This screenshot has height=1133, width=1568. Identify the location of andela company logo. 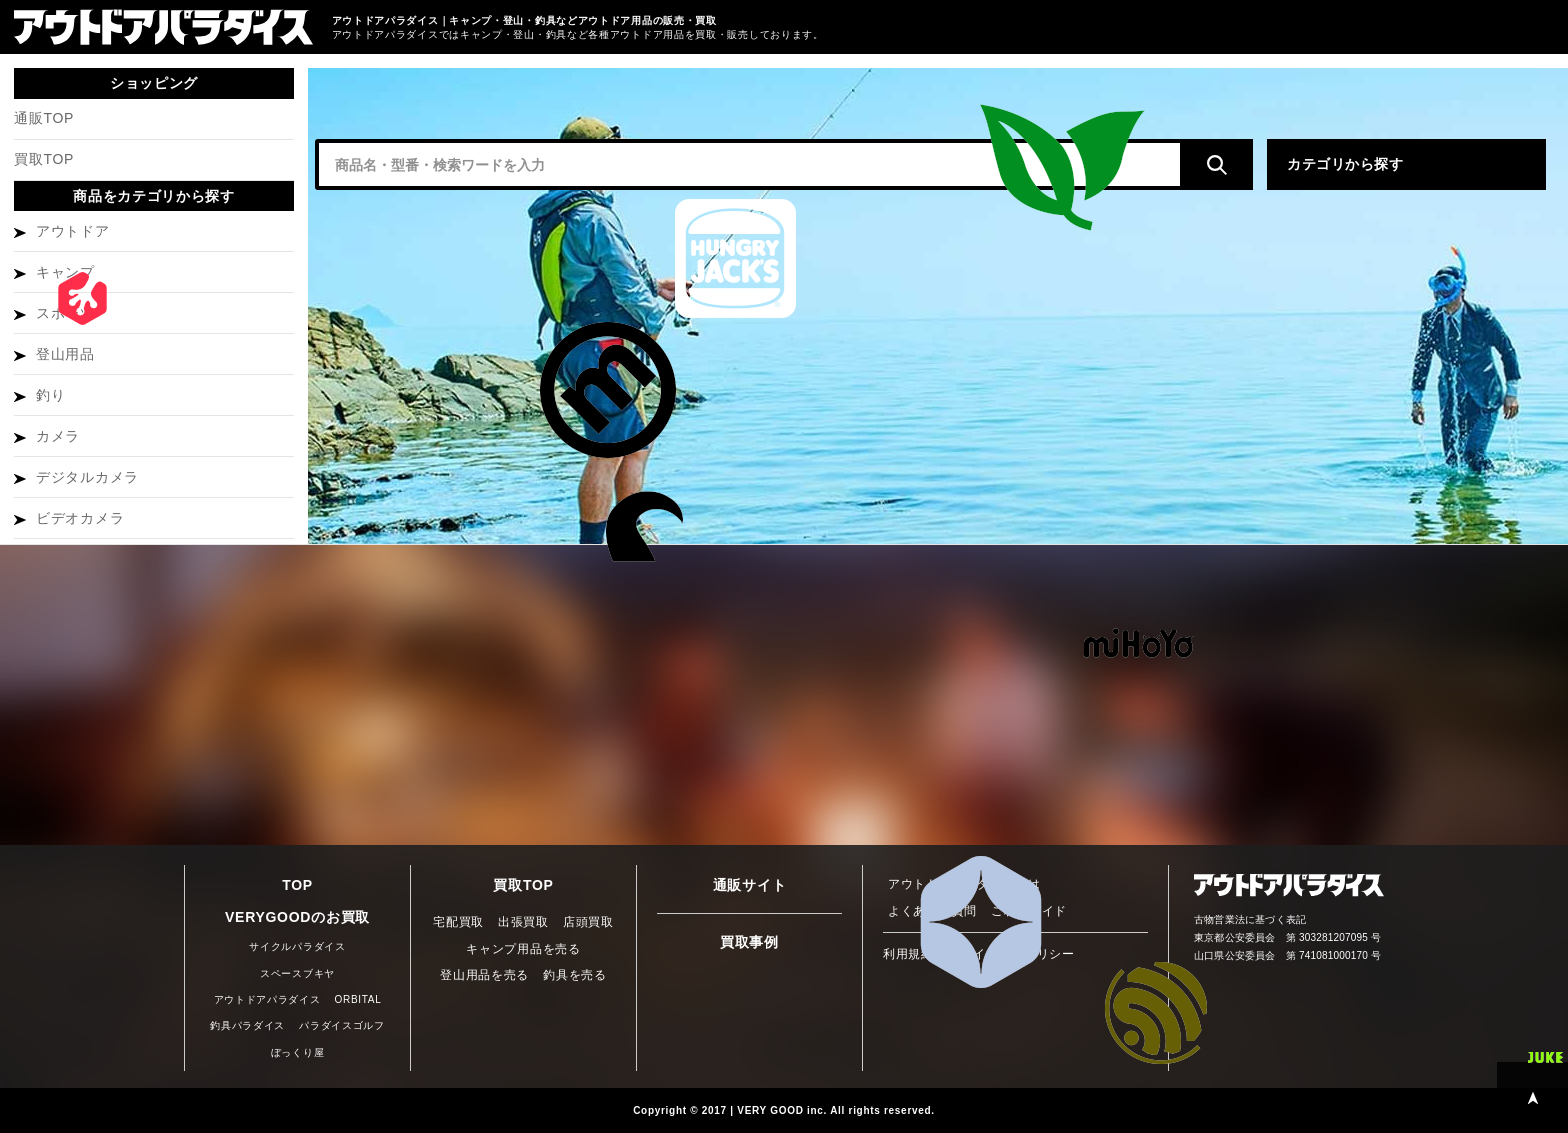
(981, 922).